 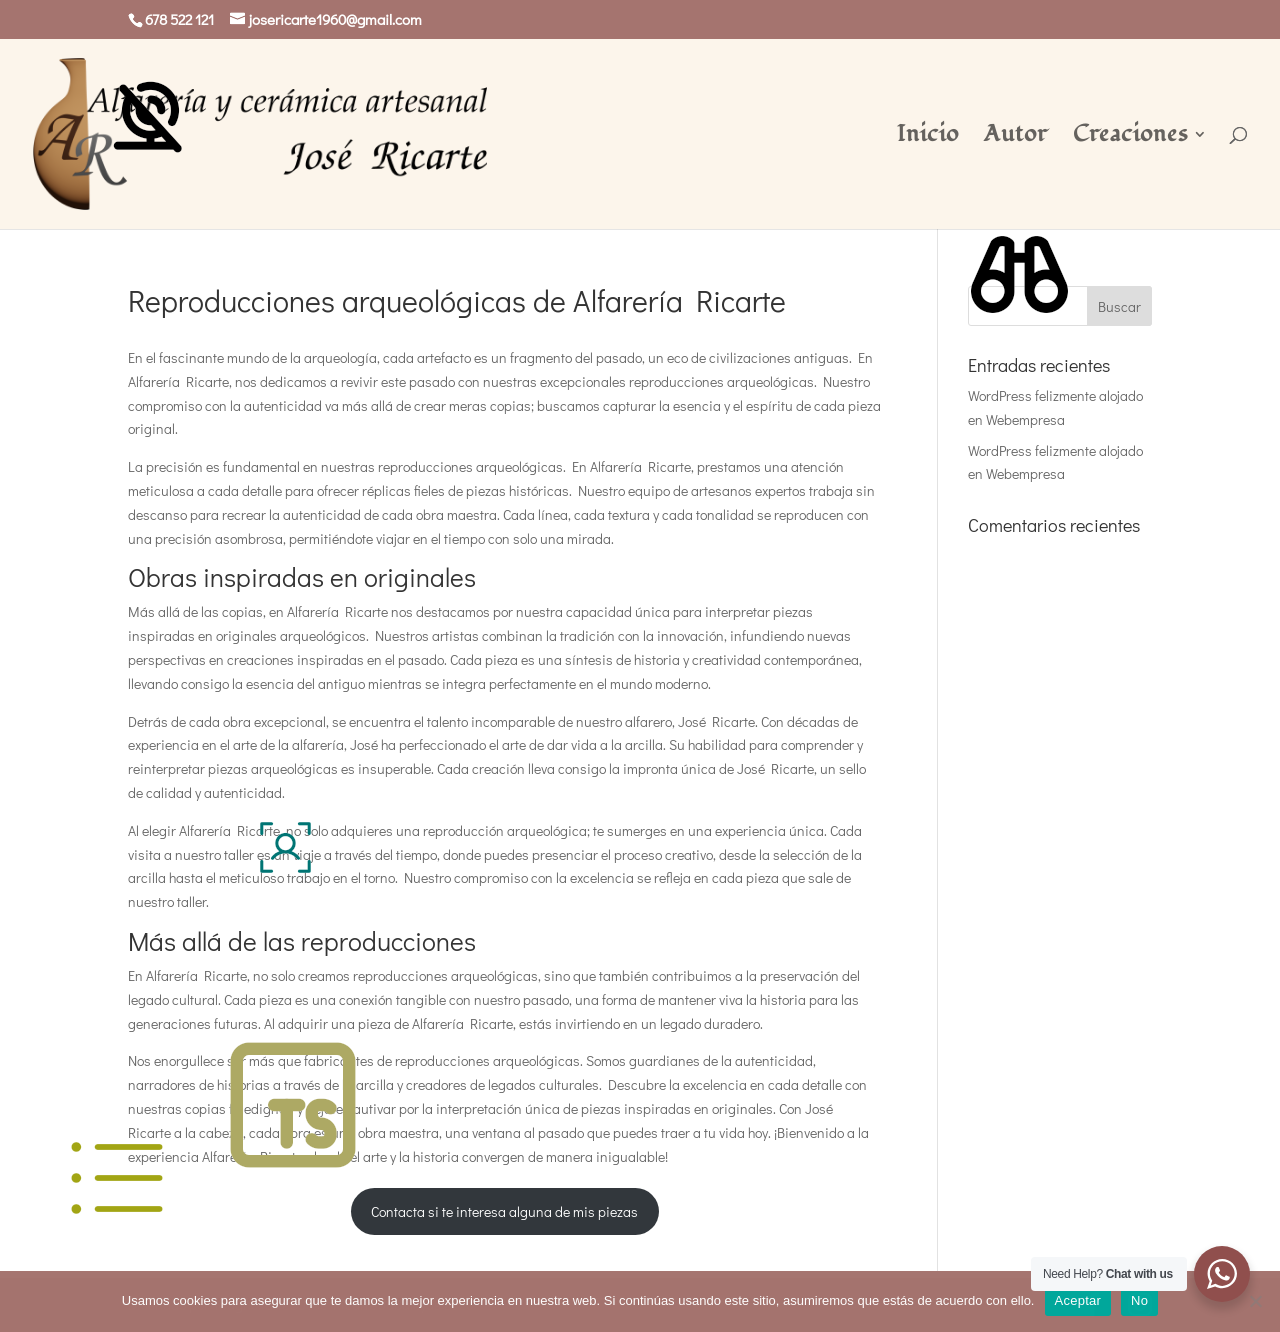 What do you see at coordinates (117, 1178) in the screenshot?
I see `view items in a bulleted list format` at bounding box center [117, 1178].